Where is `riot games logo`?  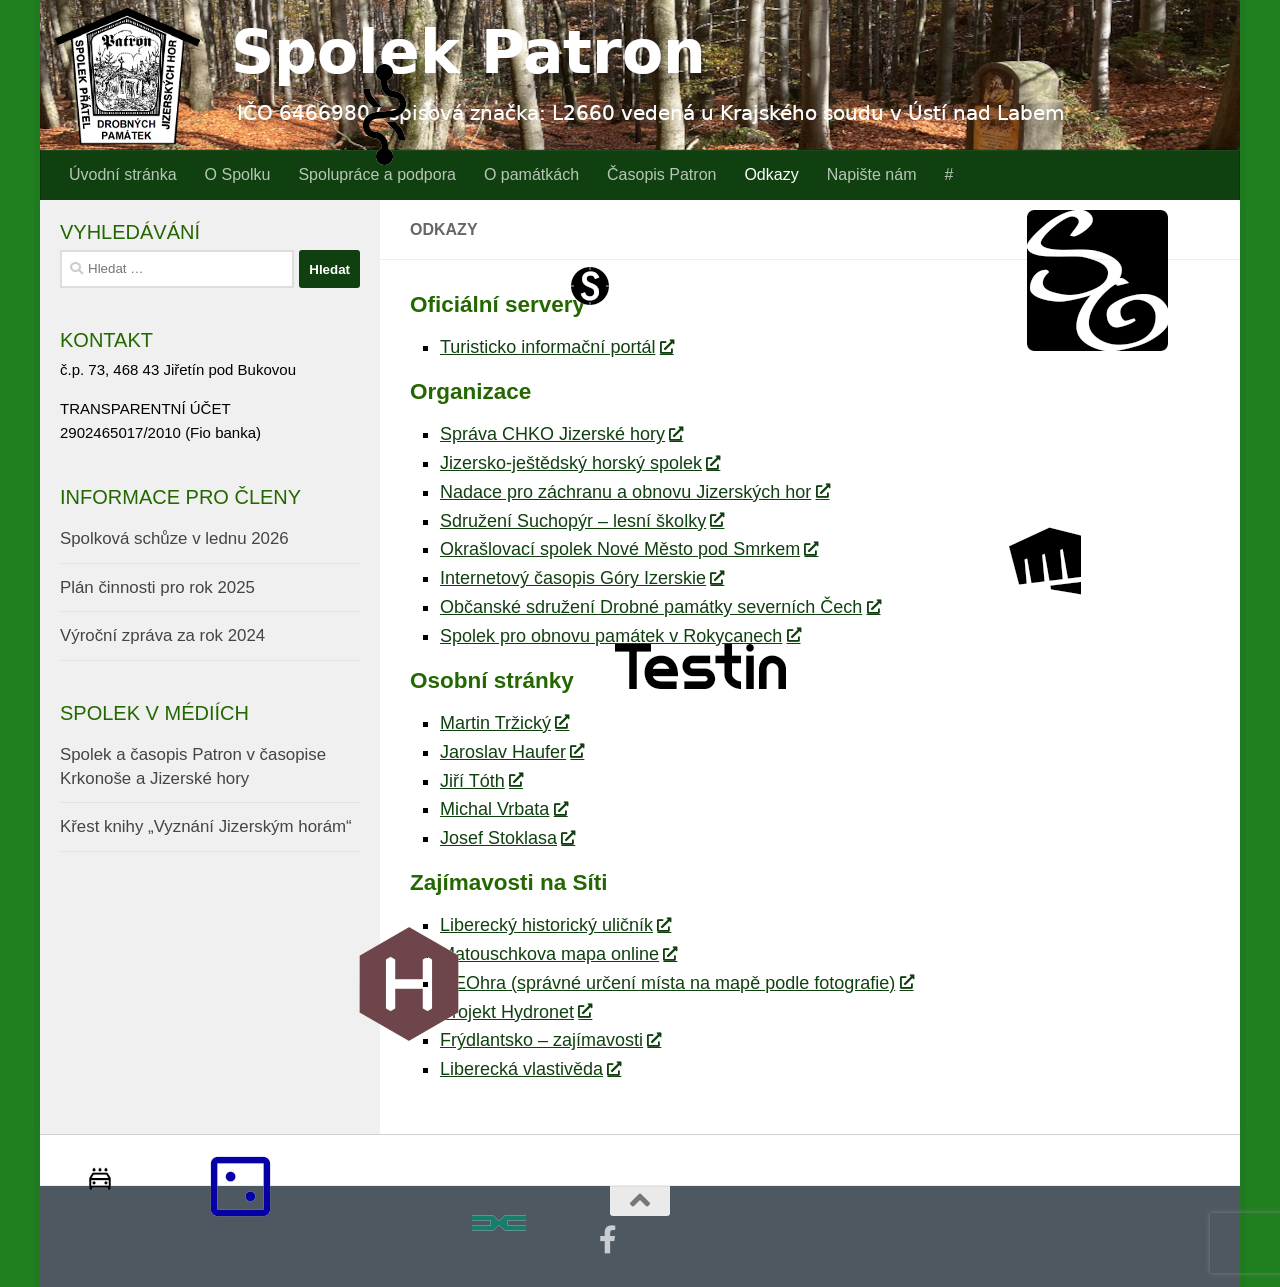
riot games logo is located at coordinates (1045, 561).